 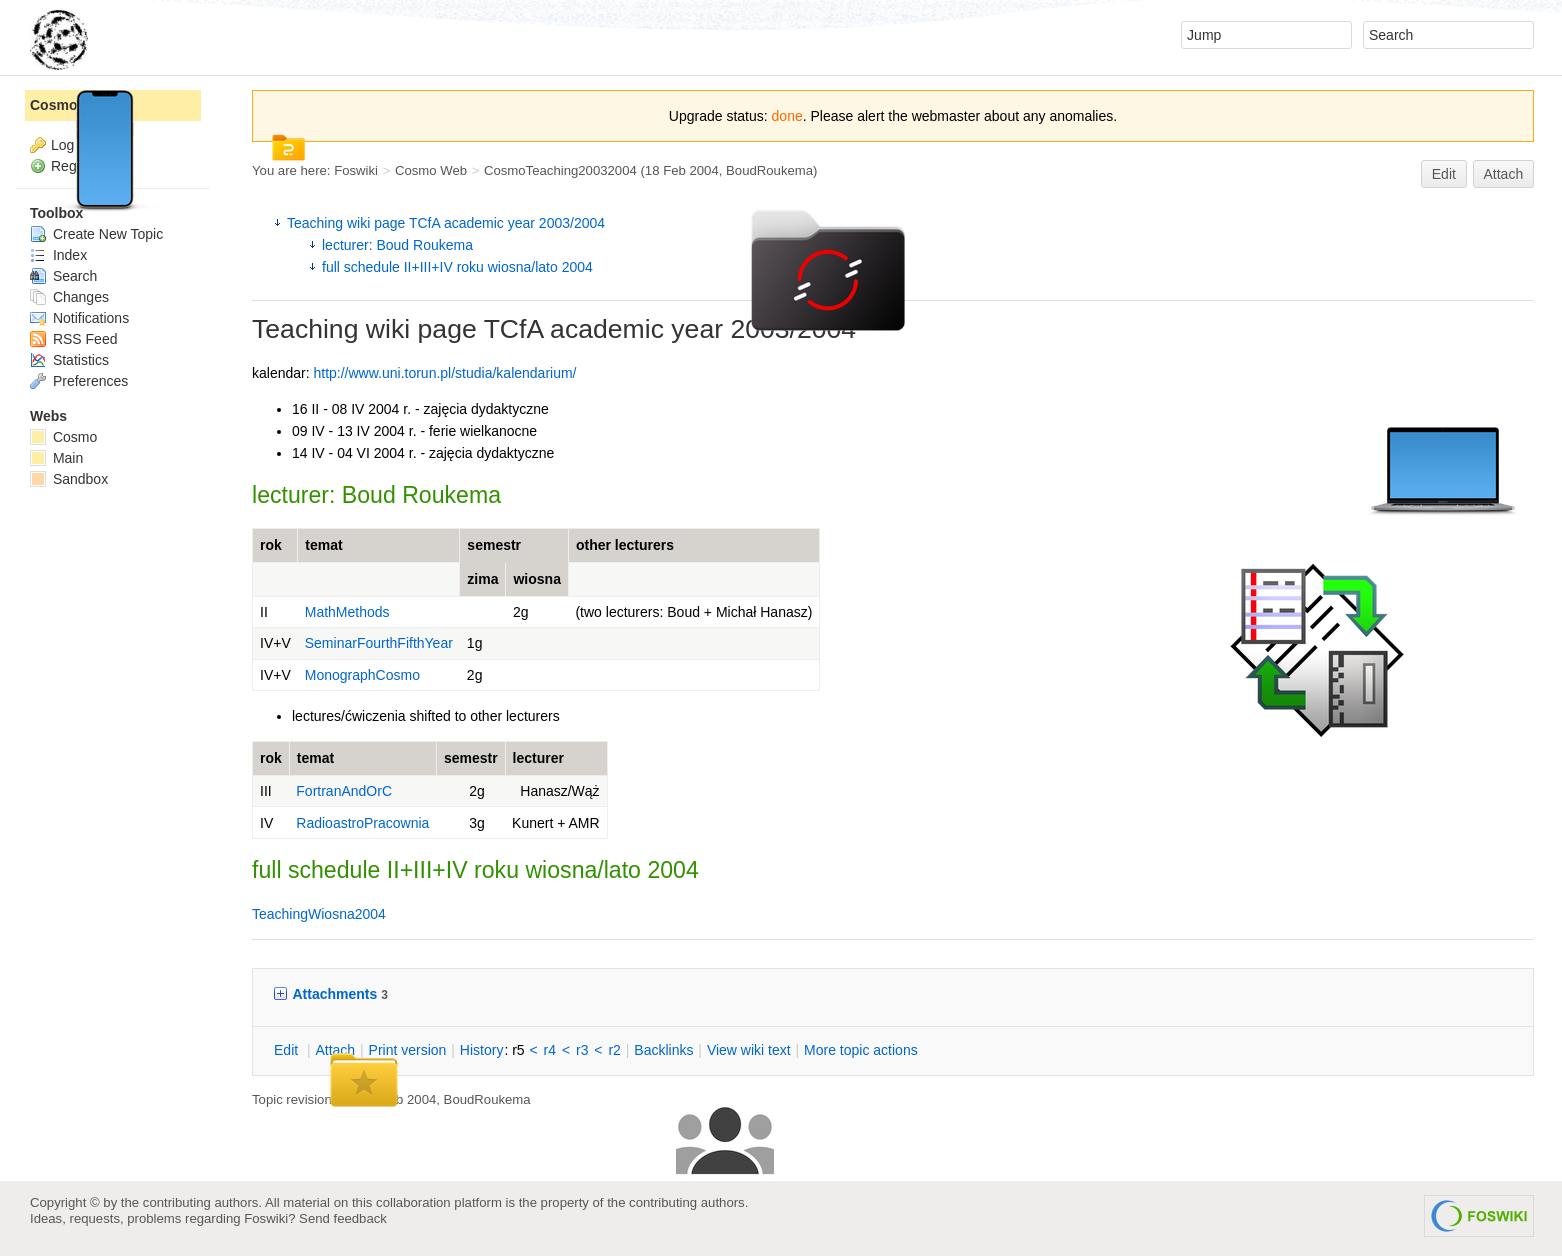 What do you see at coordinates (105, 151) in the screenshot?
I see `iPhone 12 Pro Max device identifier in system settings` at bounding box center [105, 151].